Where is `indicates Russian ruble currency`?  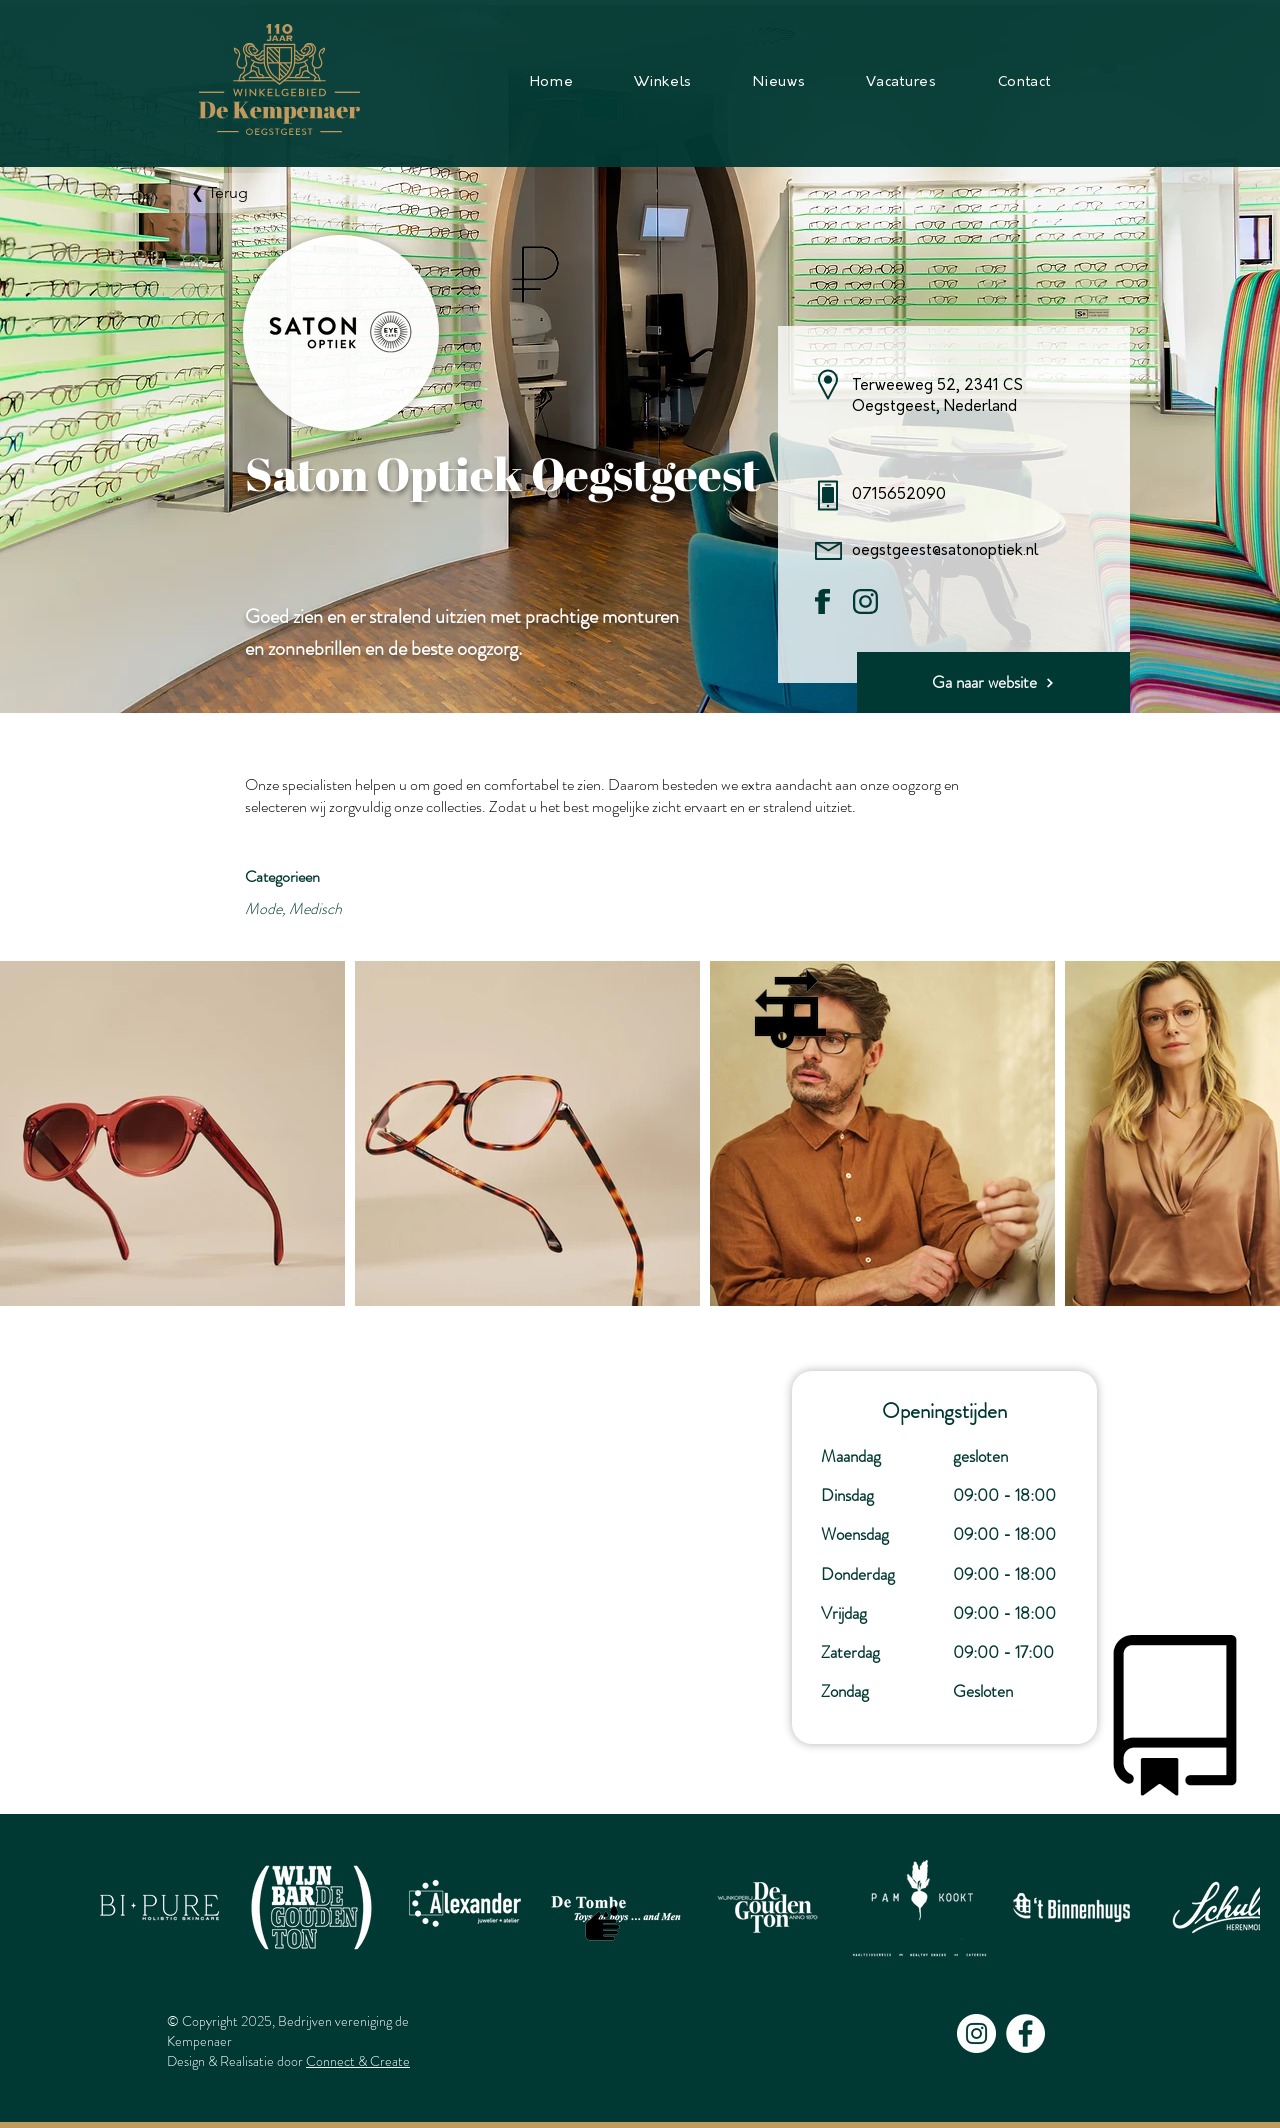
indicates Russian ruble currency is located at coordinates (535, 274).